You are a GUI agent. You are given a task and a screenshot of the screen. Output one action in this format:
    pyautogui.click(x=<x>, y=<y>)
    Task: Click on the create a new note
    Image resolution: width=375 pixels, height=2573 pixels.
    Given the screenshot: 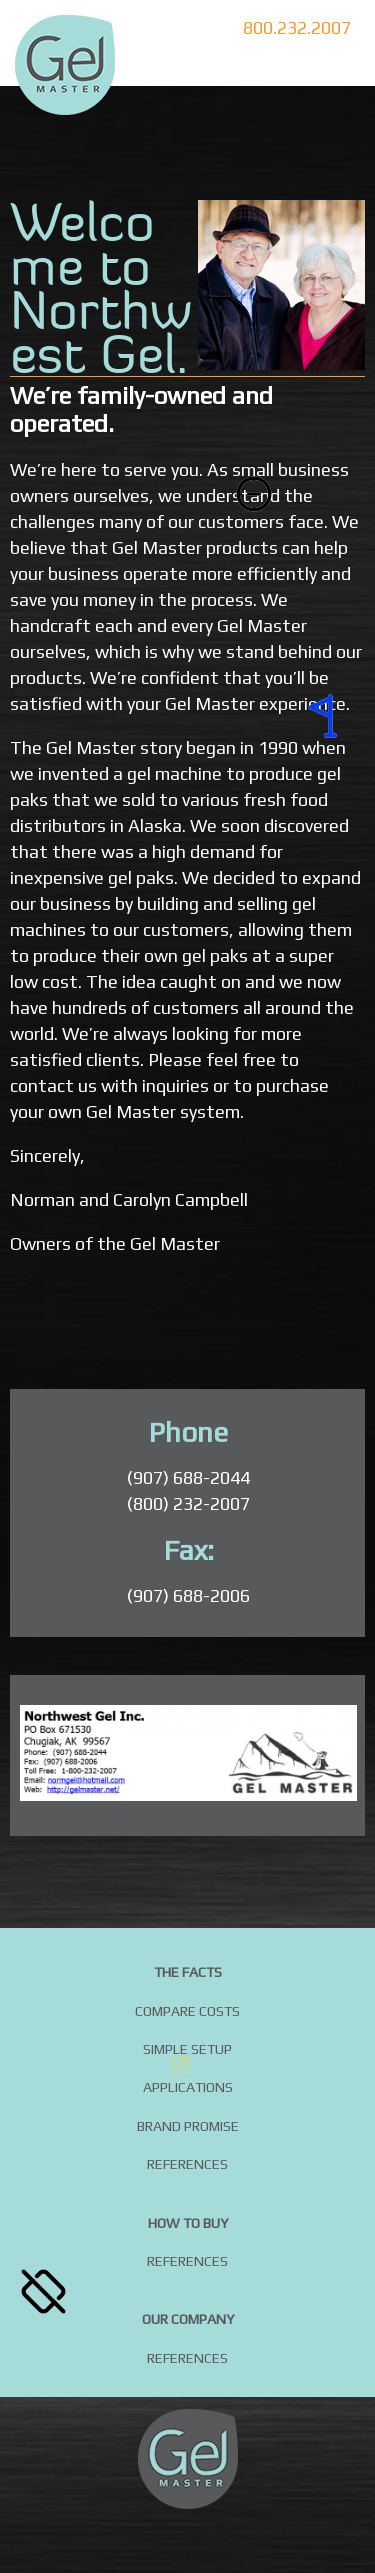 What is the action you would take?
    pyautogui.click(x=180, y=2064)
    